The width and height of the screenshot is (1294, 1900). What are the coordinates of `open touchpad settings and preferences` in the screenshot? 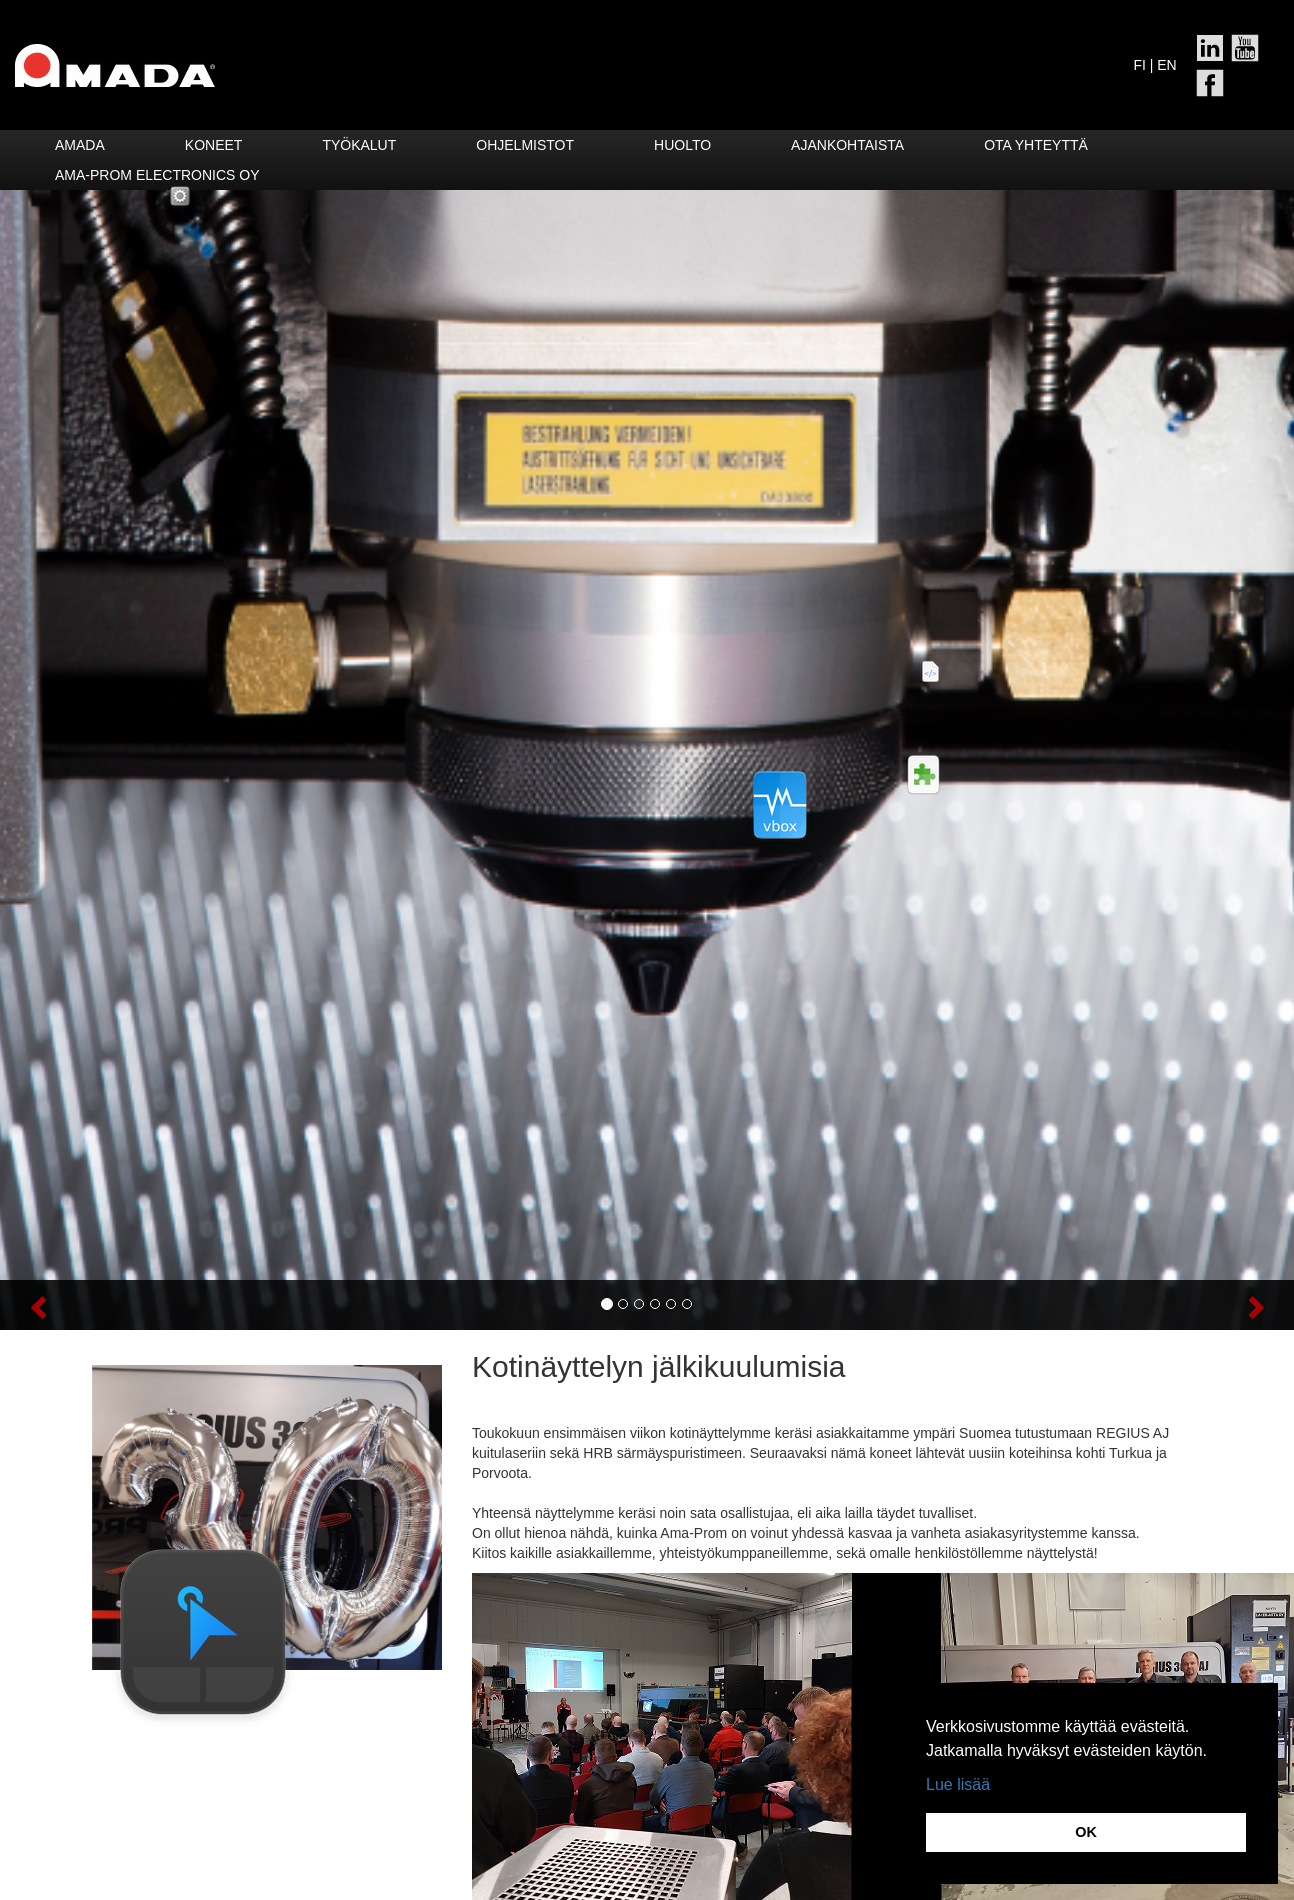 It's located at (203, 1635).